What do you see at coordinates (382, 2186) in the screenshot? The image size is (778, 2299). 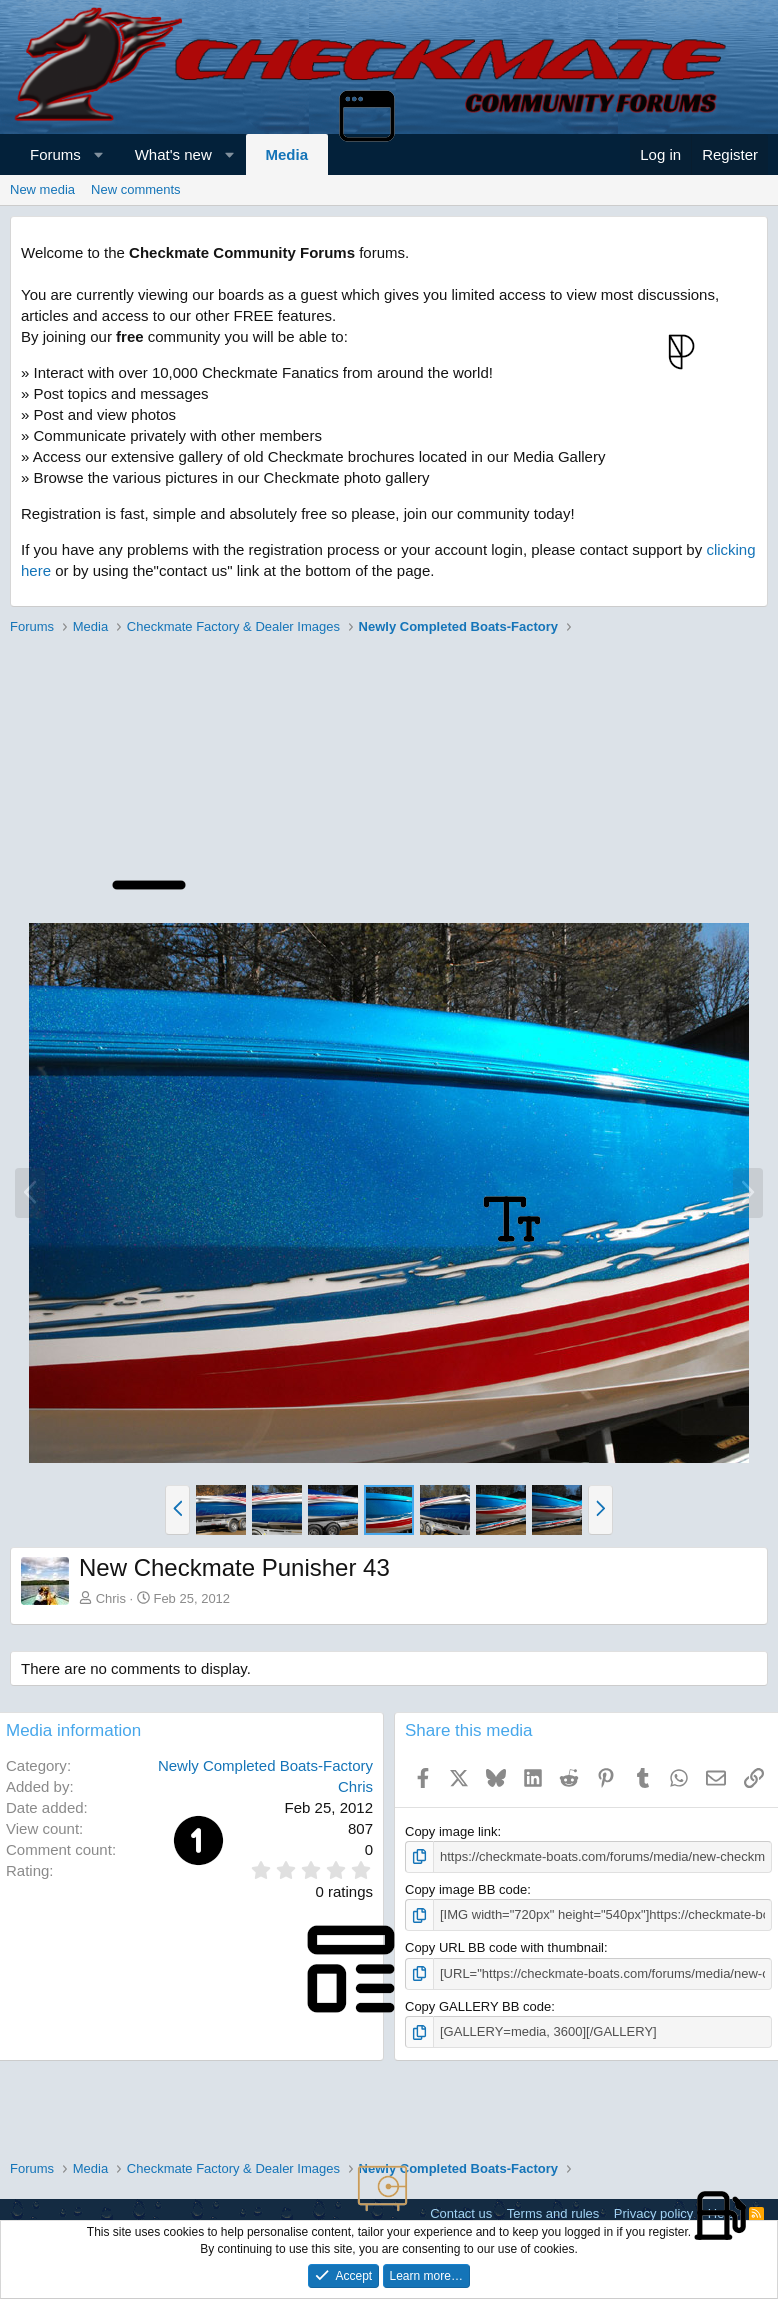 I see `access secure storage or vault` at bounding box center [382, 2186].